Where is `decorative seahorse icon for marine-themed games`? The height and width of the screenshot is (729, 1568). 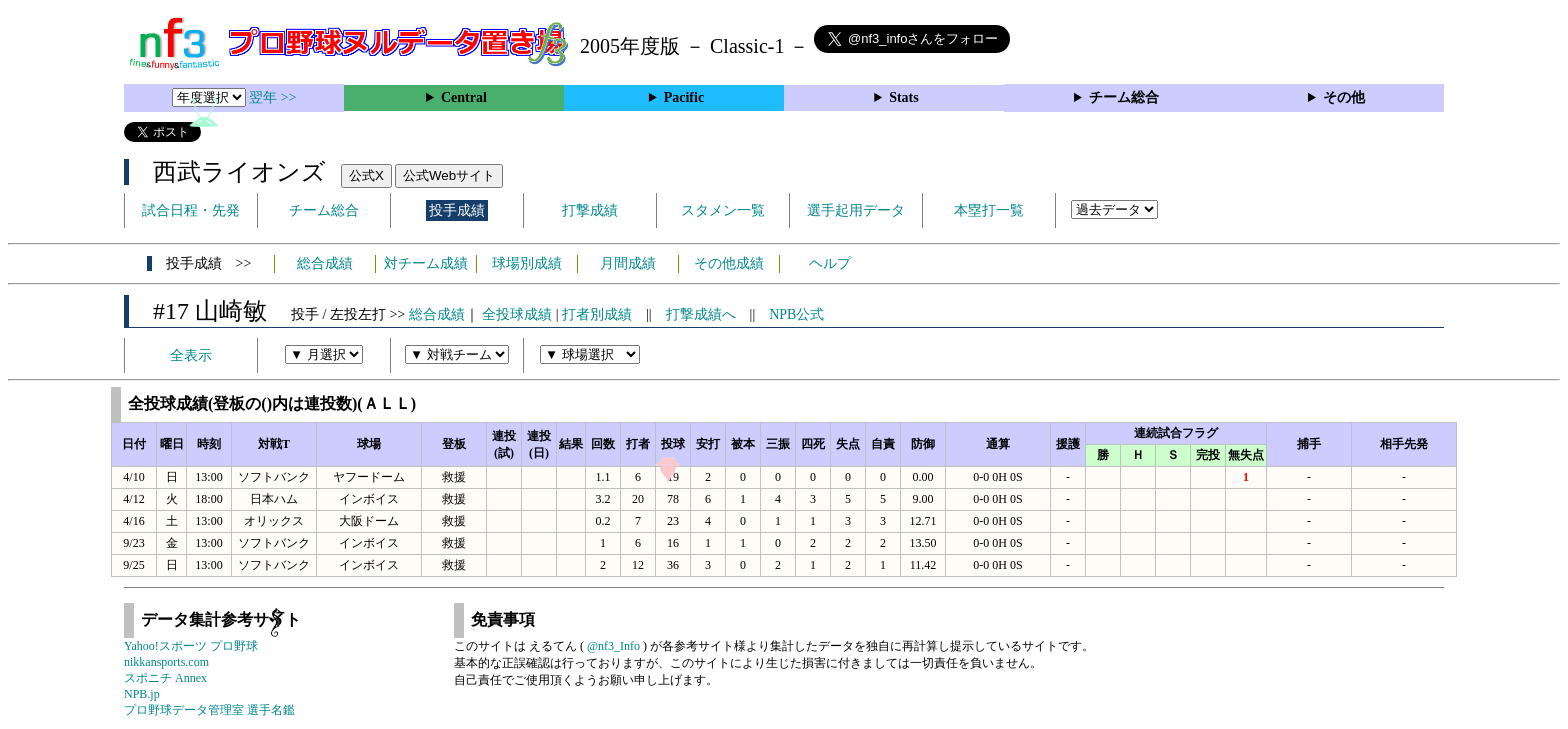
decorative seahorse icon for marine-themed games is located at coordinates (276, 622).